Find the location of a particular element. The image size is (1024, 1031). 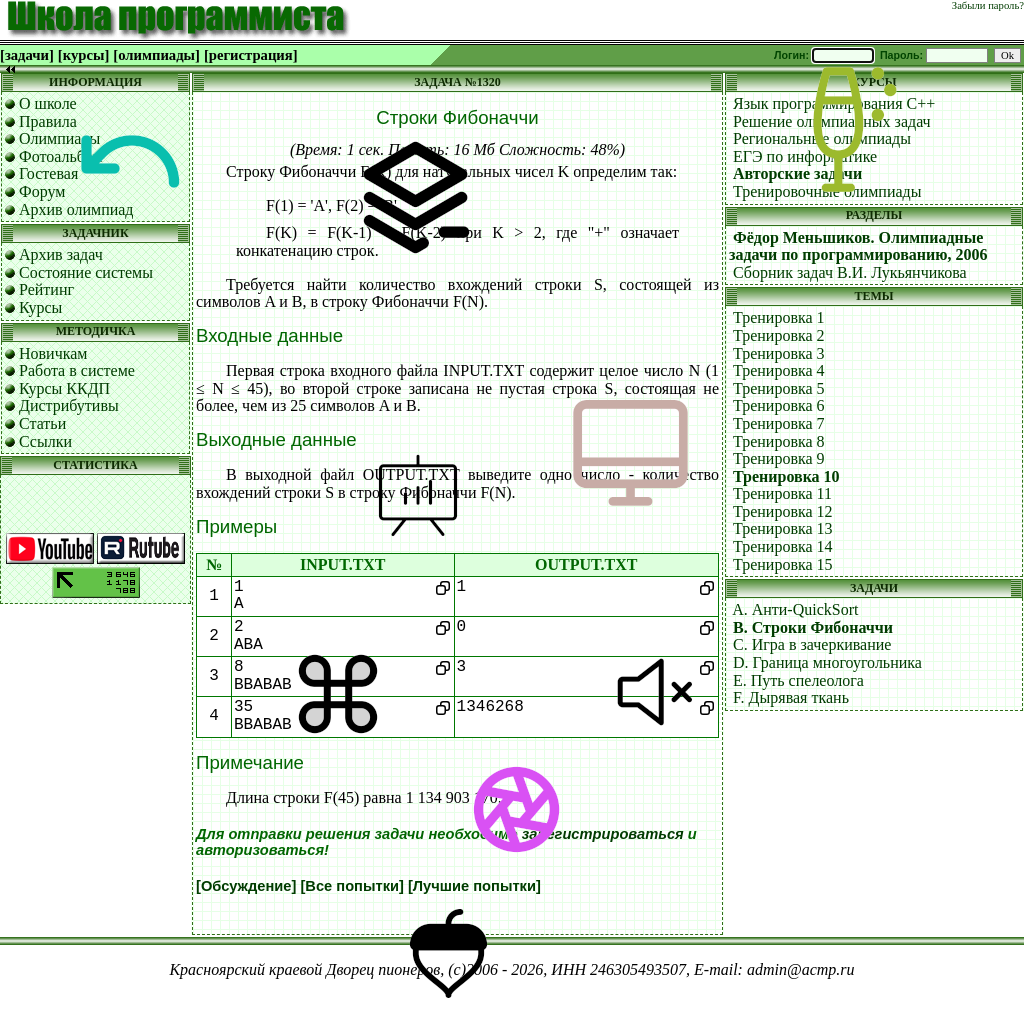

adjust camera aperture settings is located at coordinates (516, 809).